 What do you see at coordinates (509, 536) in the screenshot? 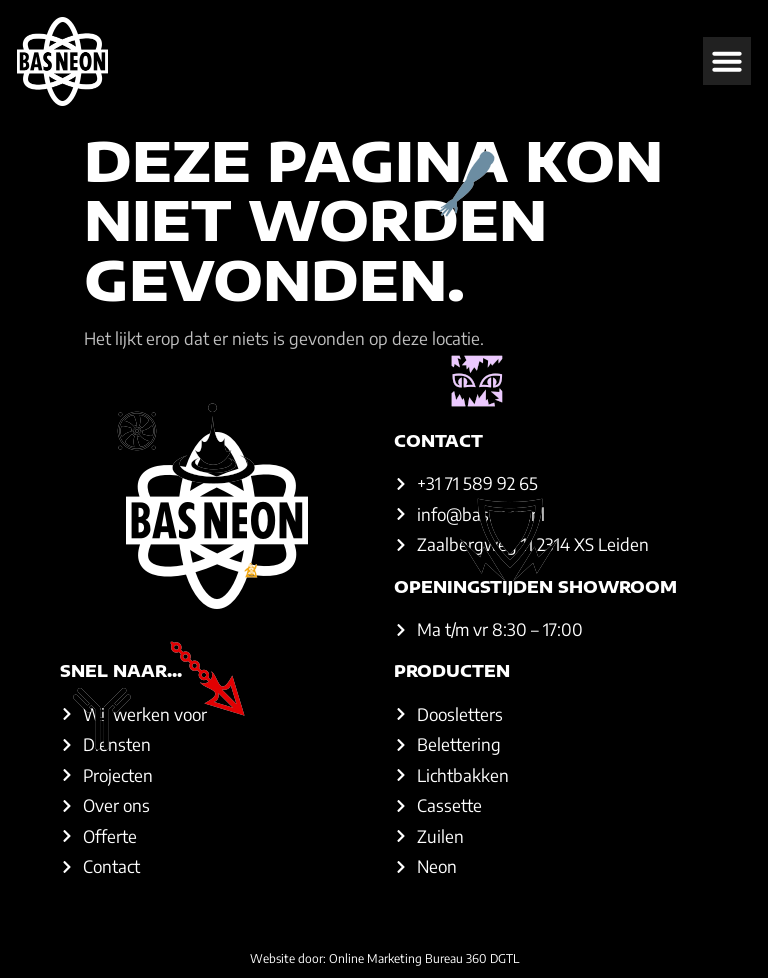
I see `activate power shield or energy protection` at bounding box center [509, 536].